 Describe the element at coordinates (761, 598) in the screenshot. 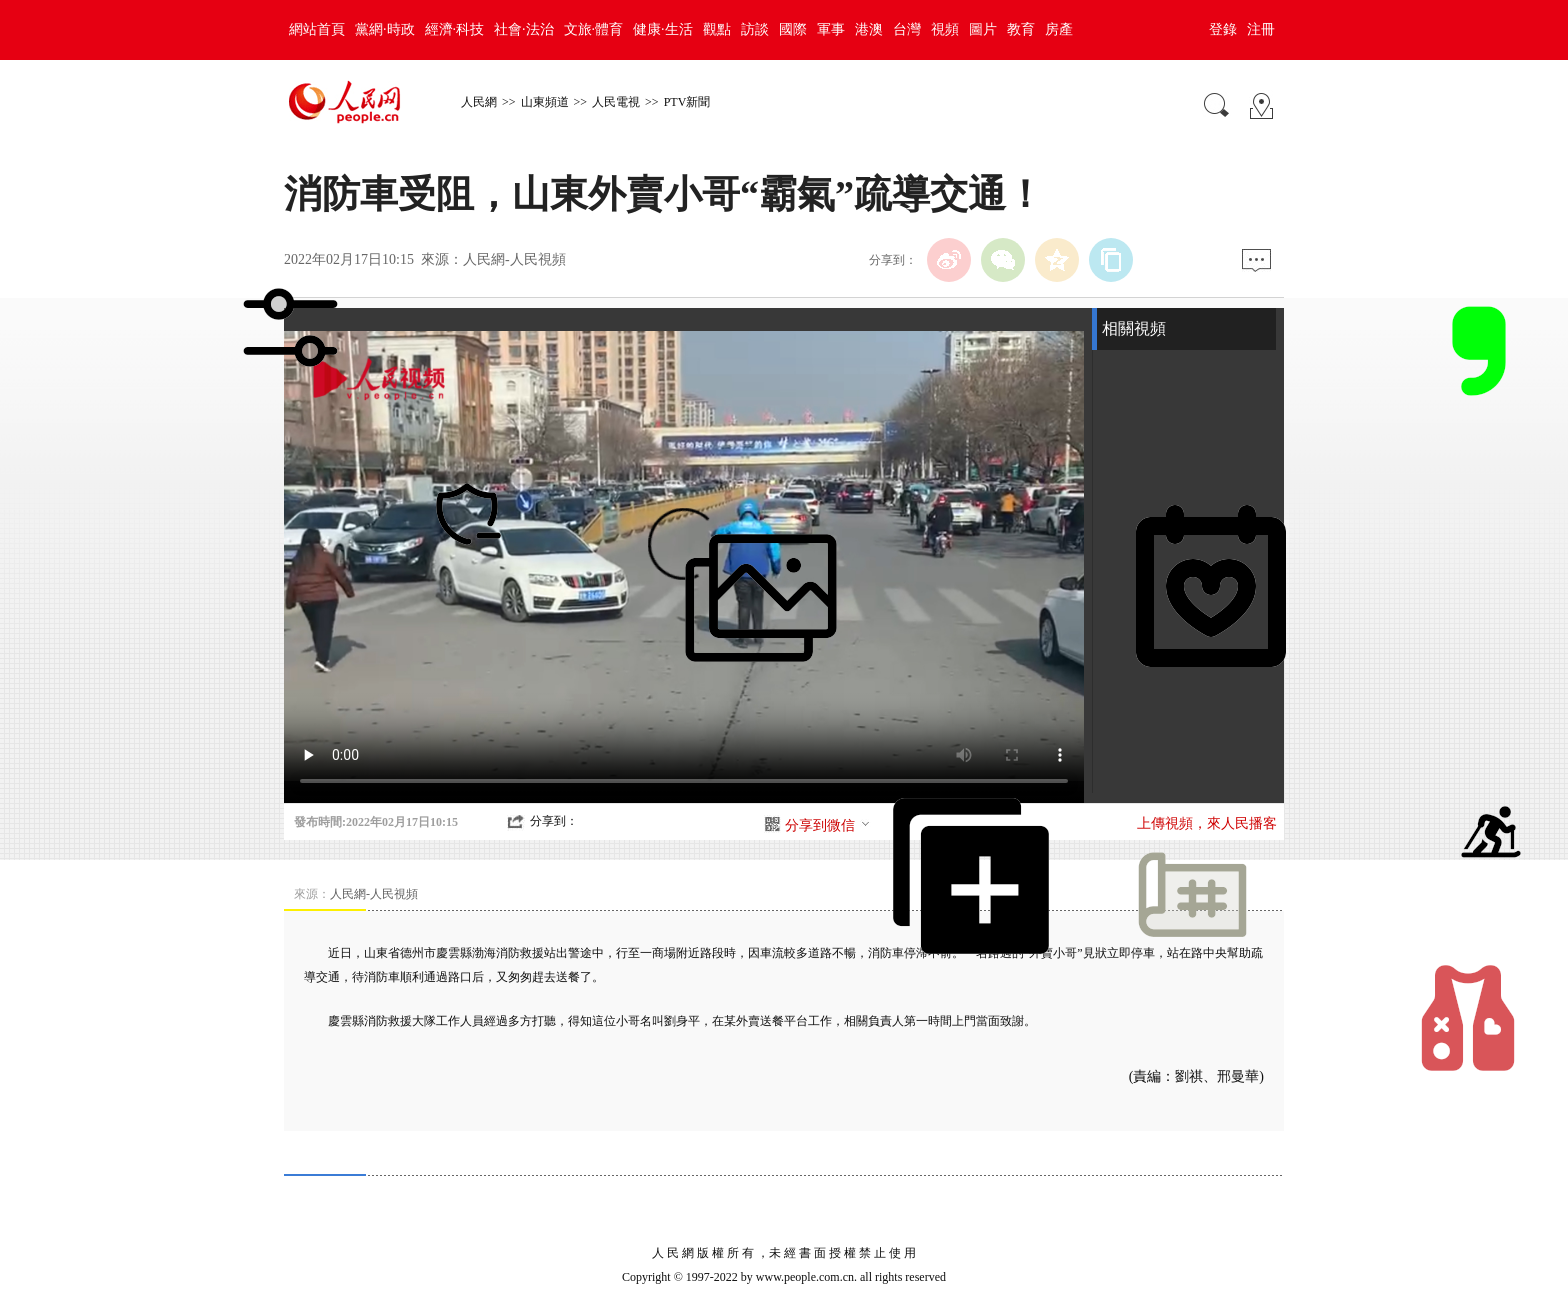

I see `view photo gallery` at that location.